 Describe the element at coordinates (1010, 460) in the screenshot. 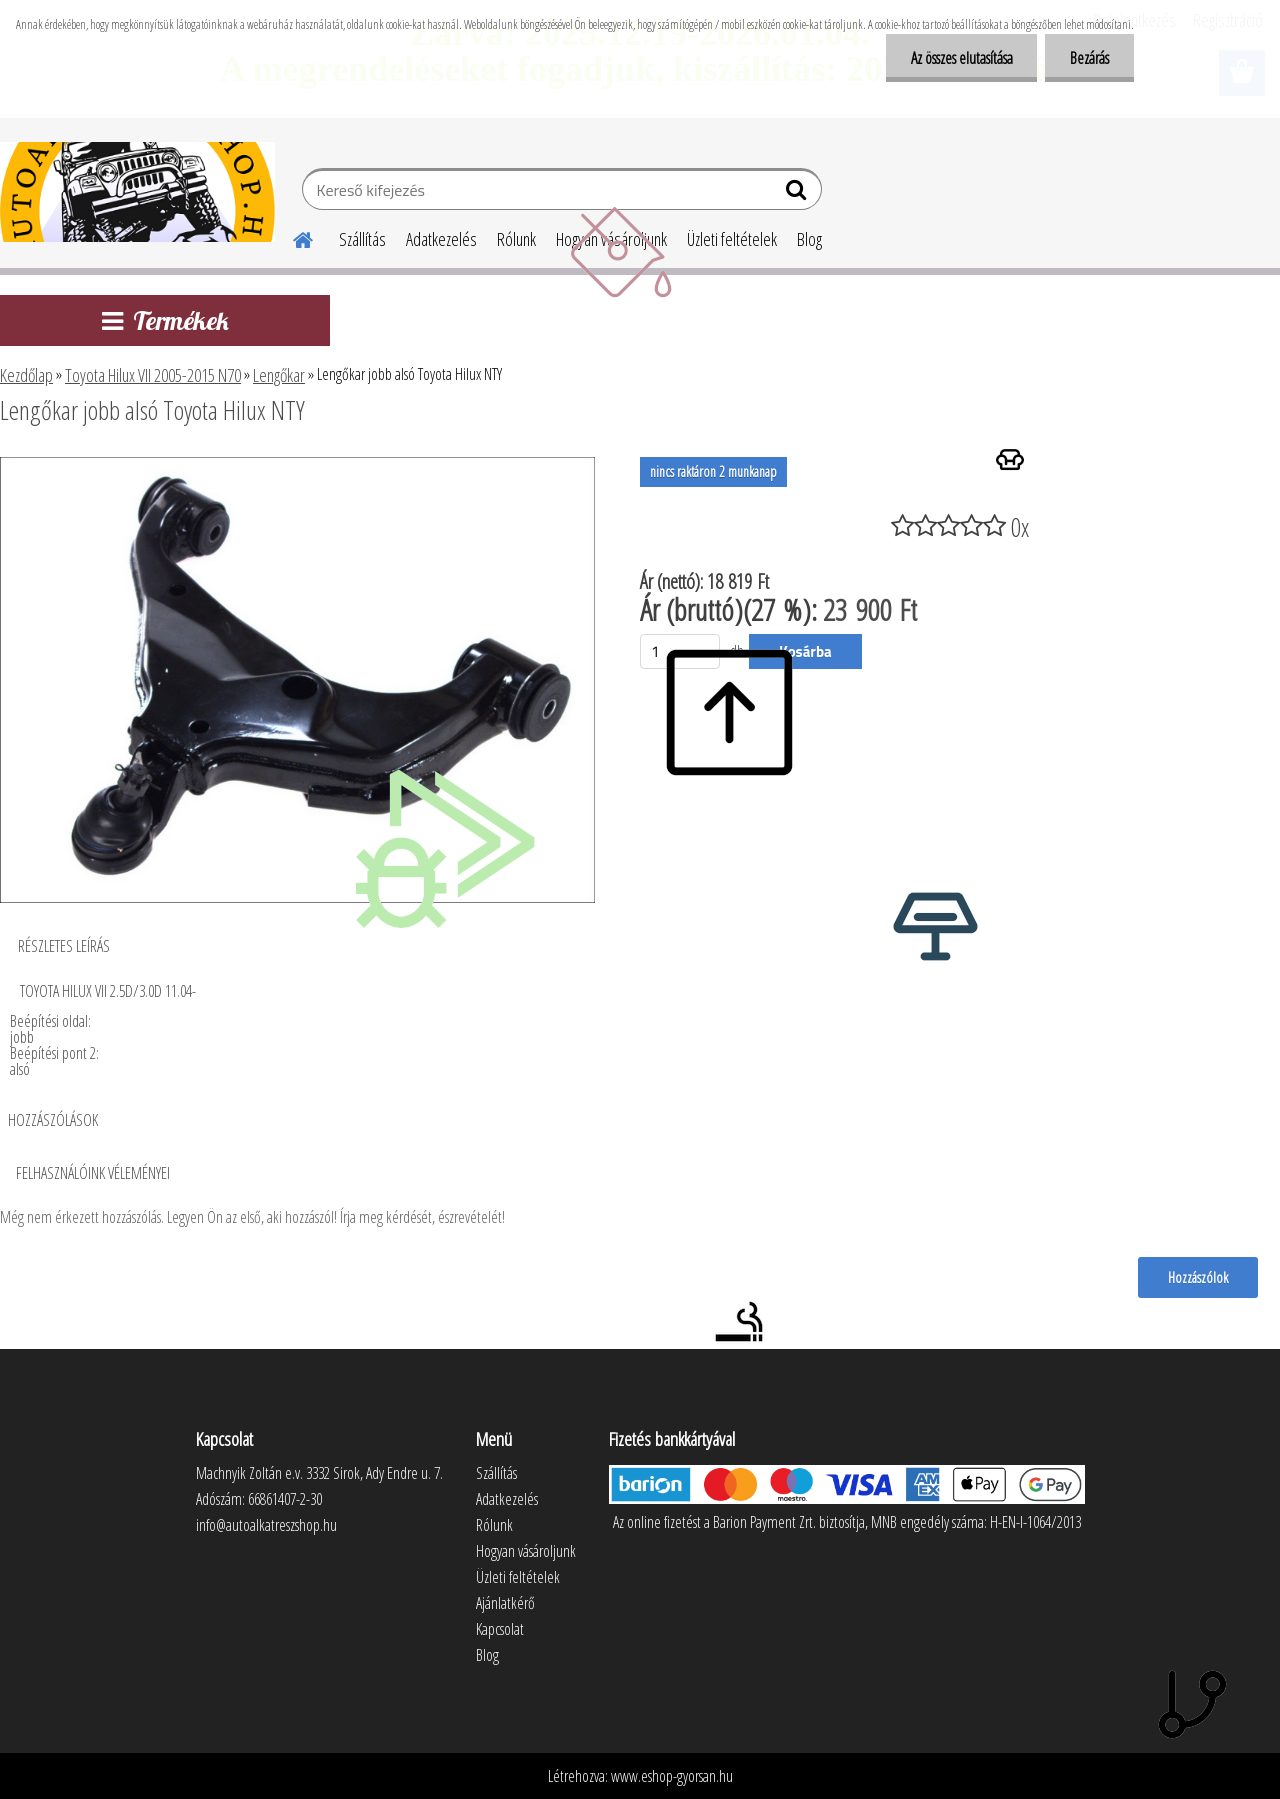

I see `browse furniture or home decor items` at that location.